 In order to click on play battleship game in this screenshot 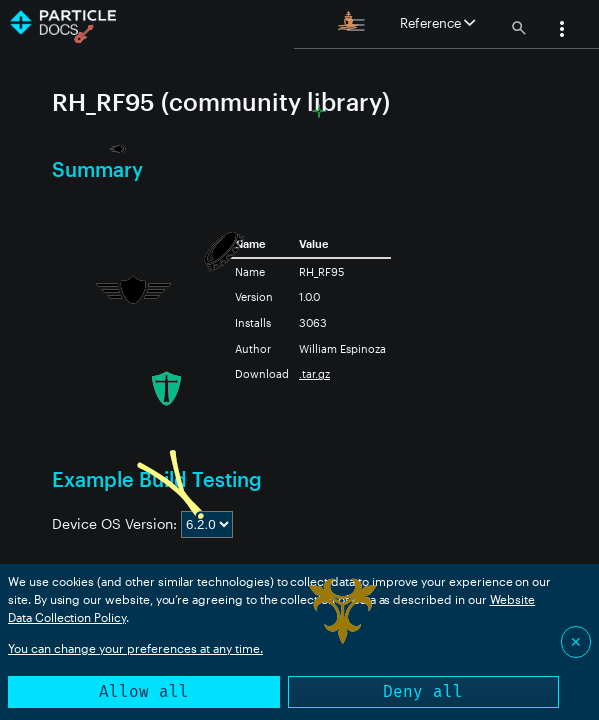, I will do `click(348, 21)`.